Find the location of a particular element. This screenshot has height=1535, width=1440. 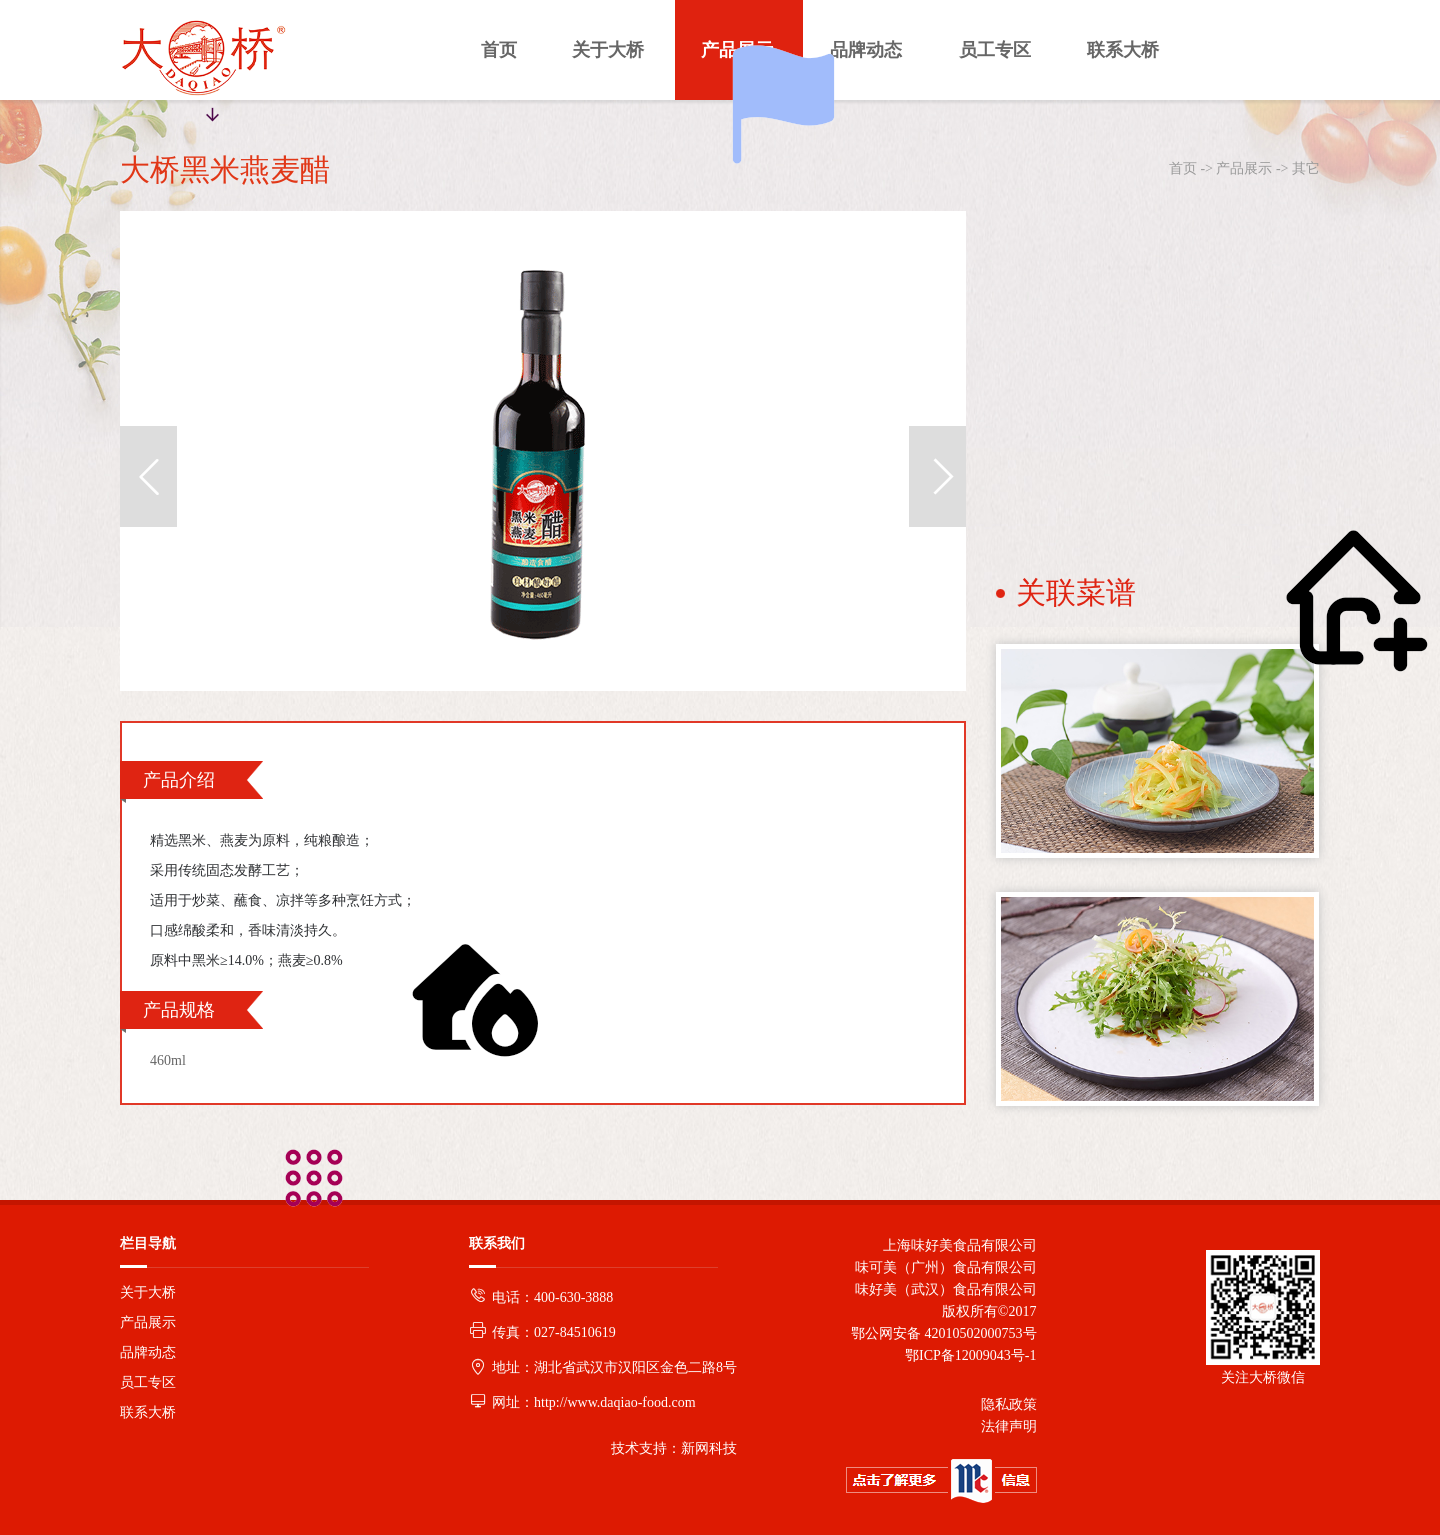

open the app drawer or menu is located at coordinates (314, 1178).